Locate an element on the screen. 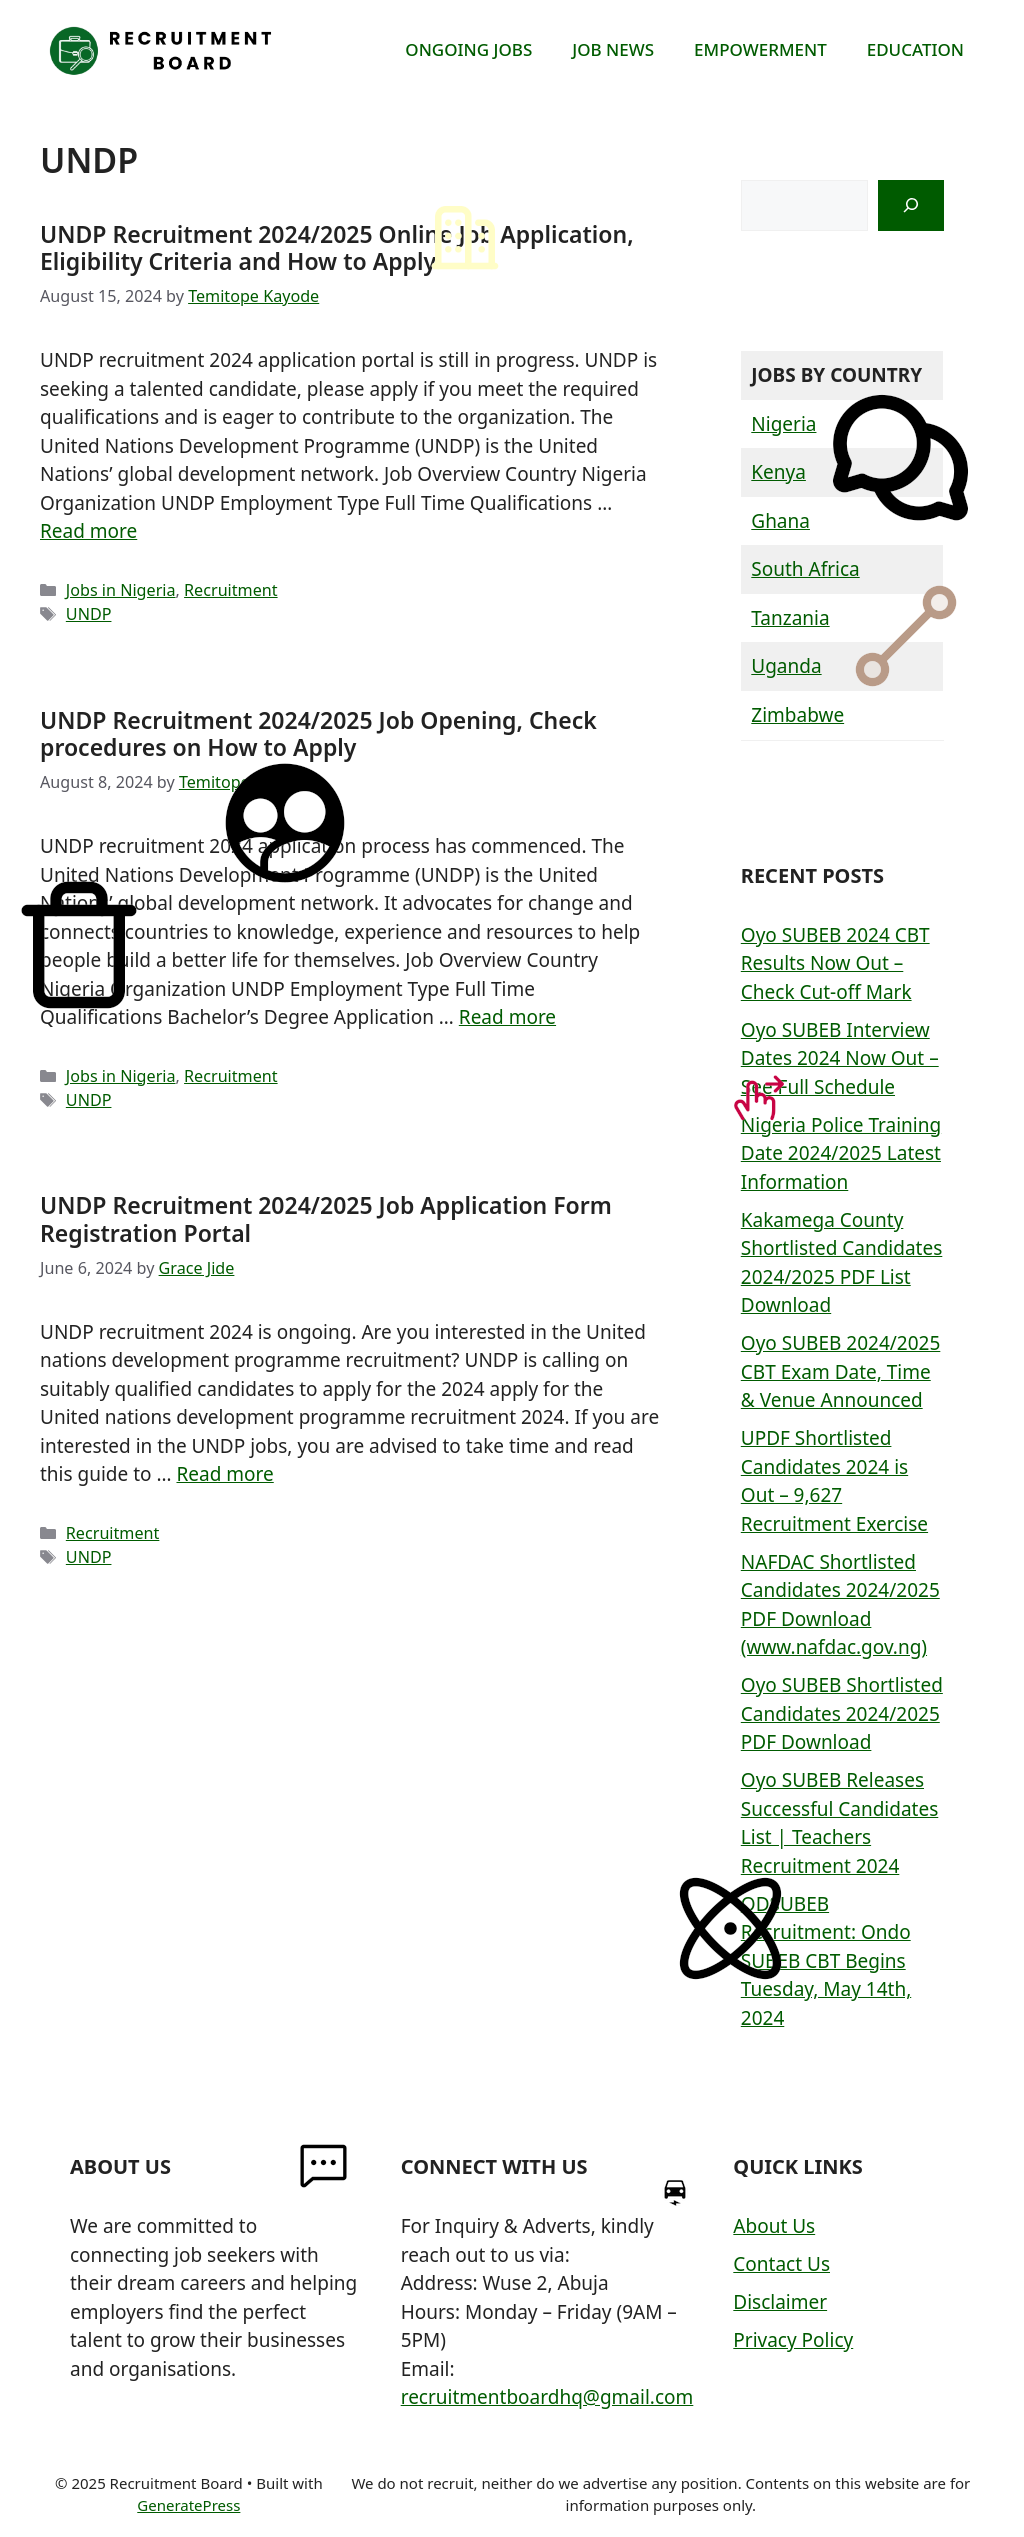 The height and width of the screenshot is (2537, 1024). view nearby buildings or properties is located at coordinates (465, 236).